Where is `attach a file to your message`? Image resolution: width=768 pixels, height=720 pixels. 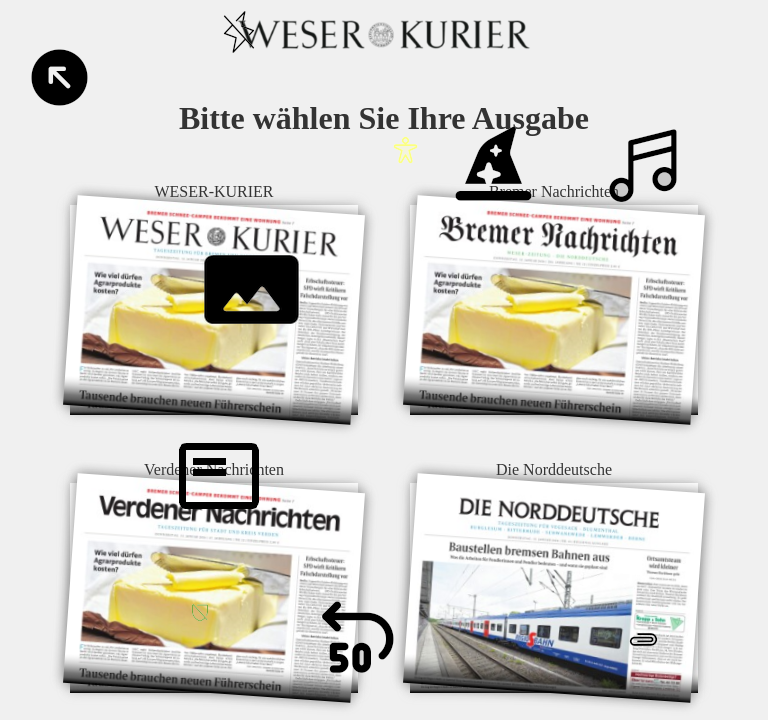
attach a file to your message is located at coordinates (643, 639).